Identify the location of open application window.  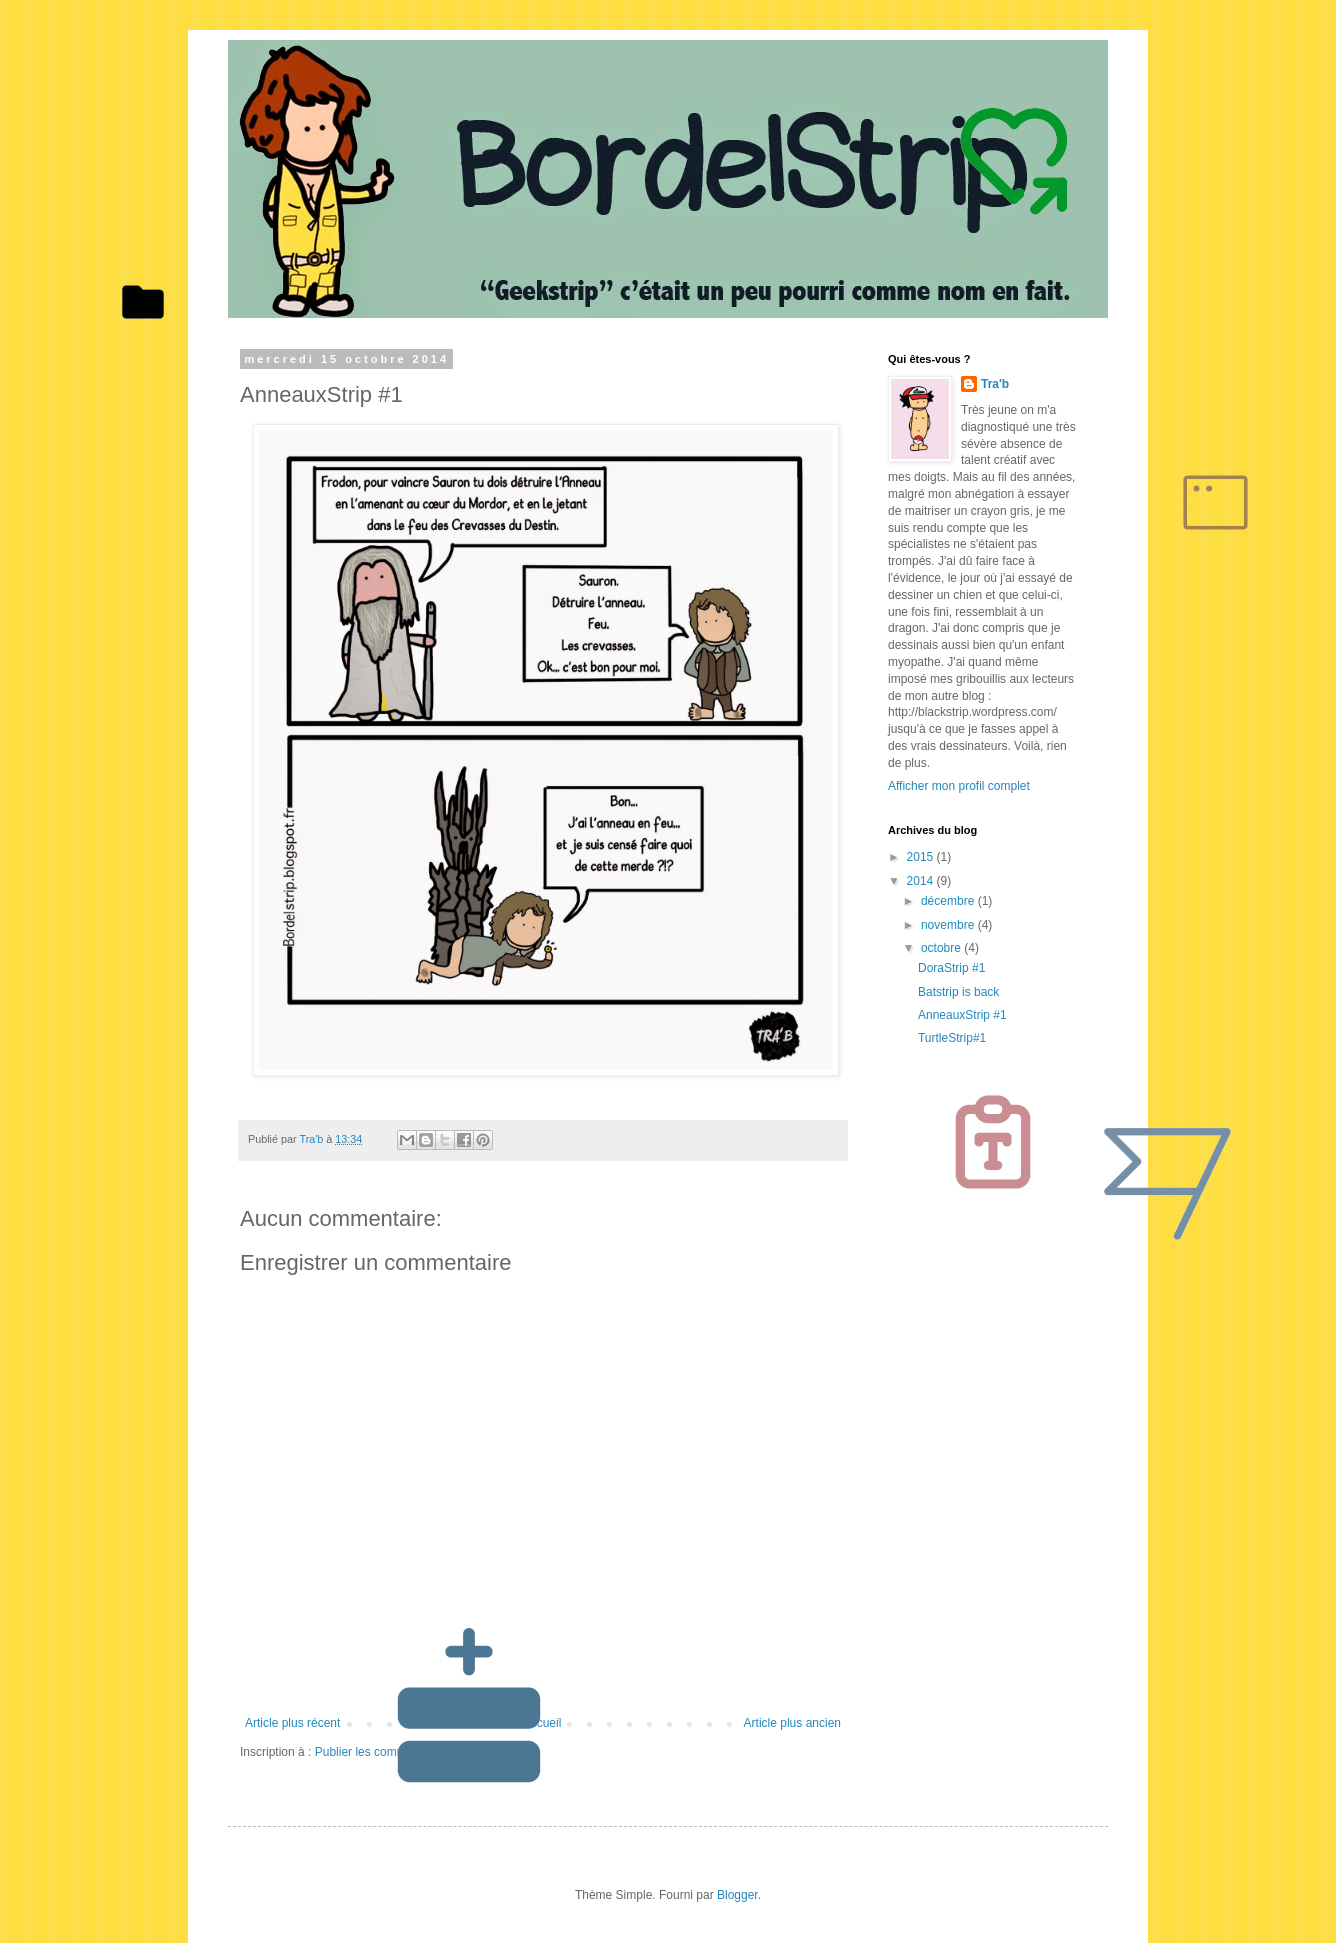
(1215, 502).